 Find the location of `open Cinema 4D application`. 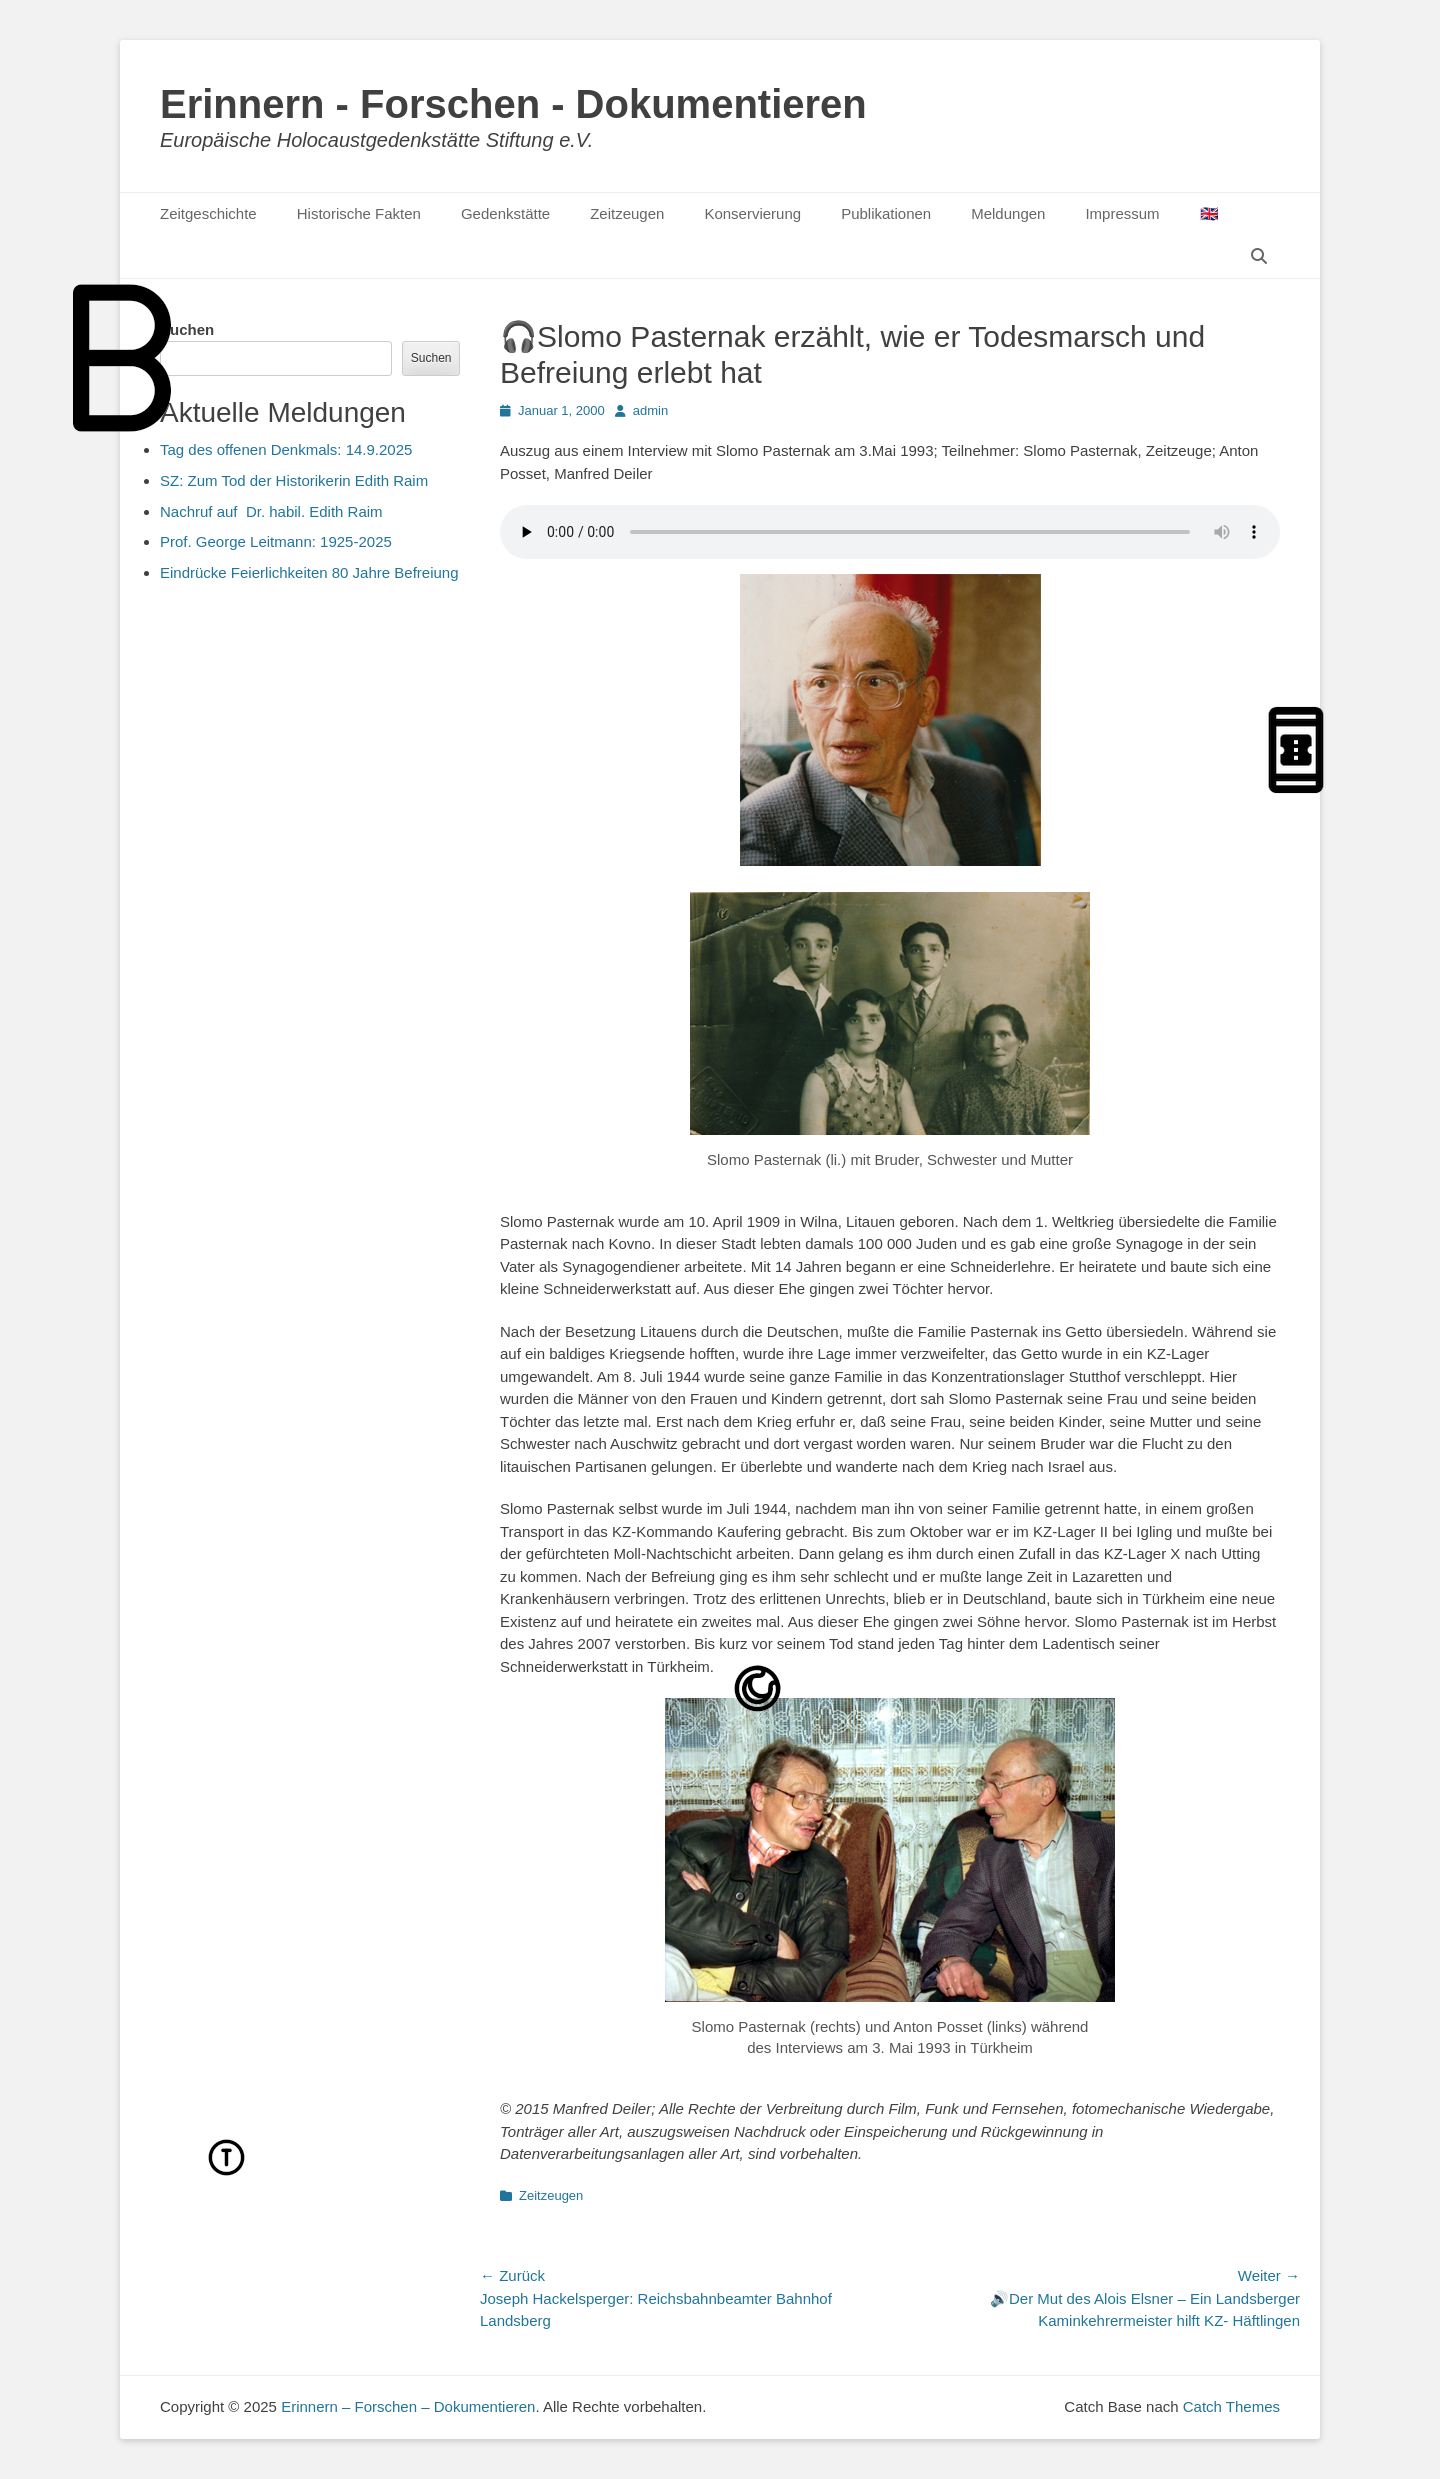

open Cinema 4D application is located at coordinates (757, 1688).